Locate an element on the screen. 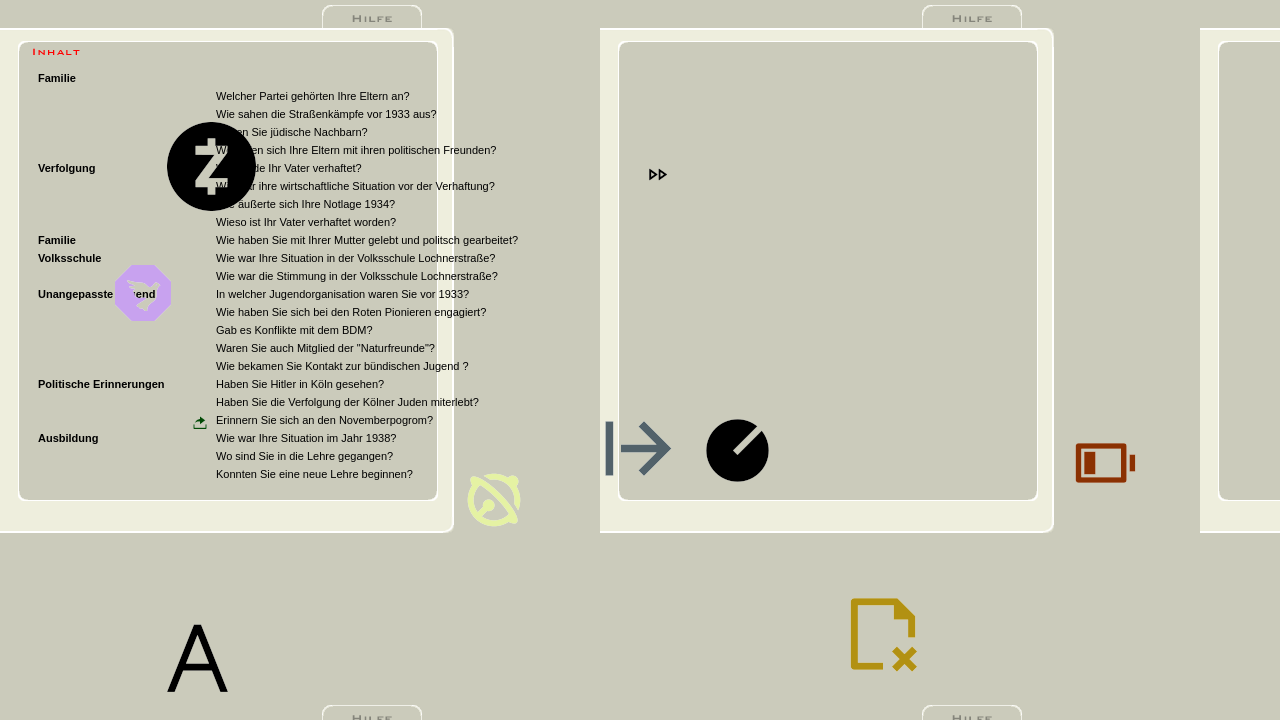  expand panel to the right is located at coordinates (636, 448).